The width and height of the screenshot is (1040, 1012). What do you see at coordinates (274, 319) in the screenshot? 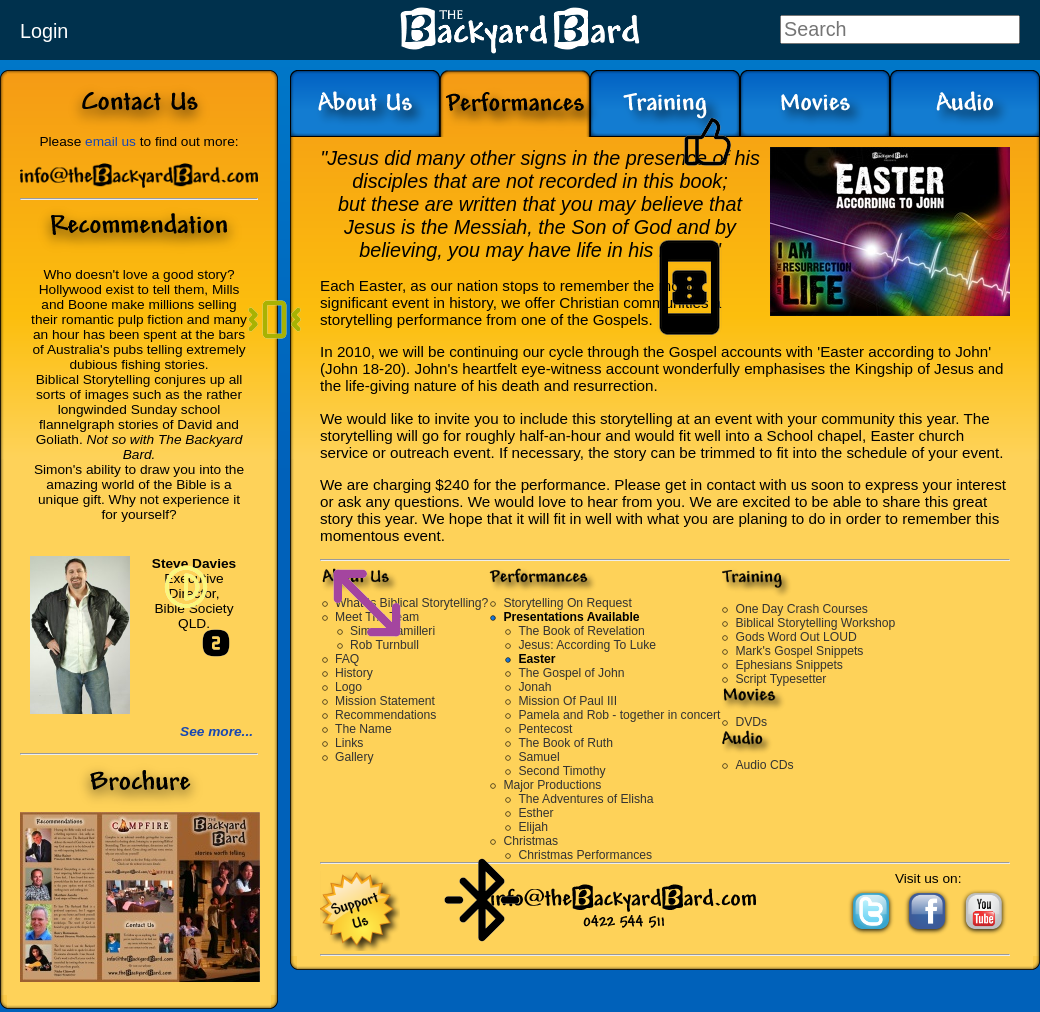
I see `toggle phone vibration mode` at bounding box center [274, 319].